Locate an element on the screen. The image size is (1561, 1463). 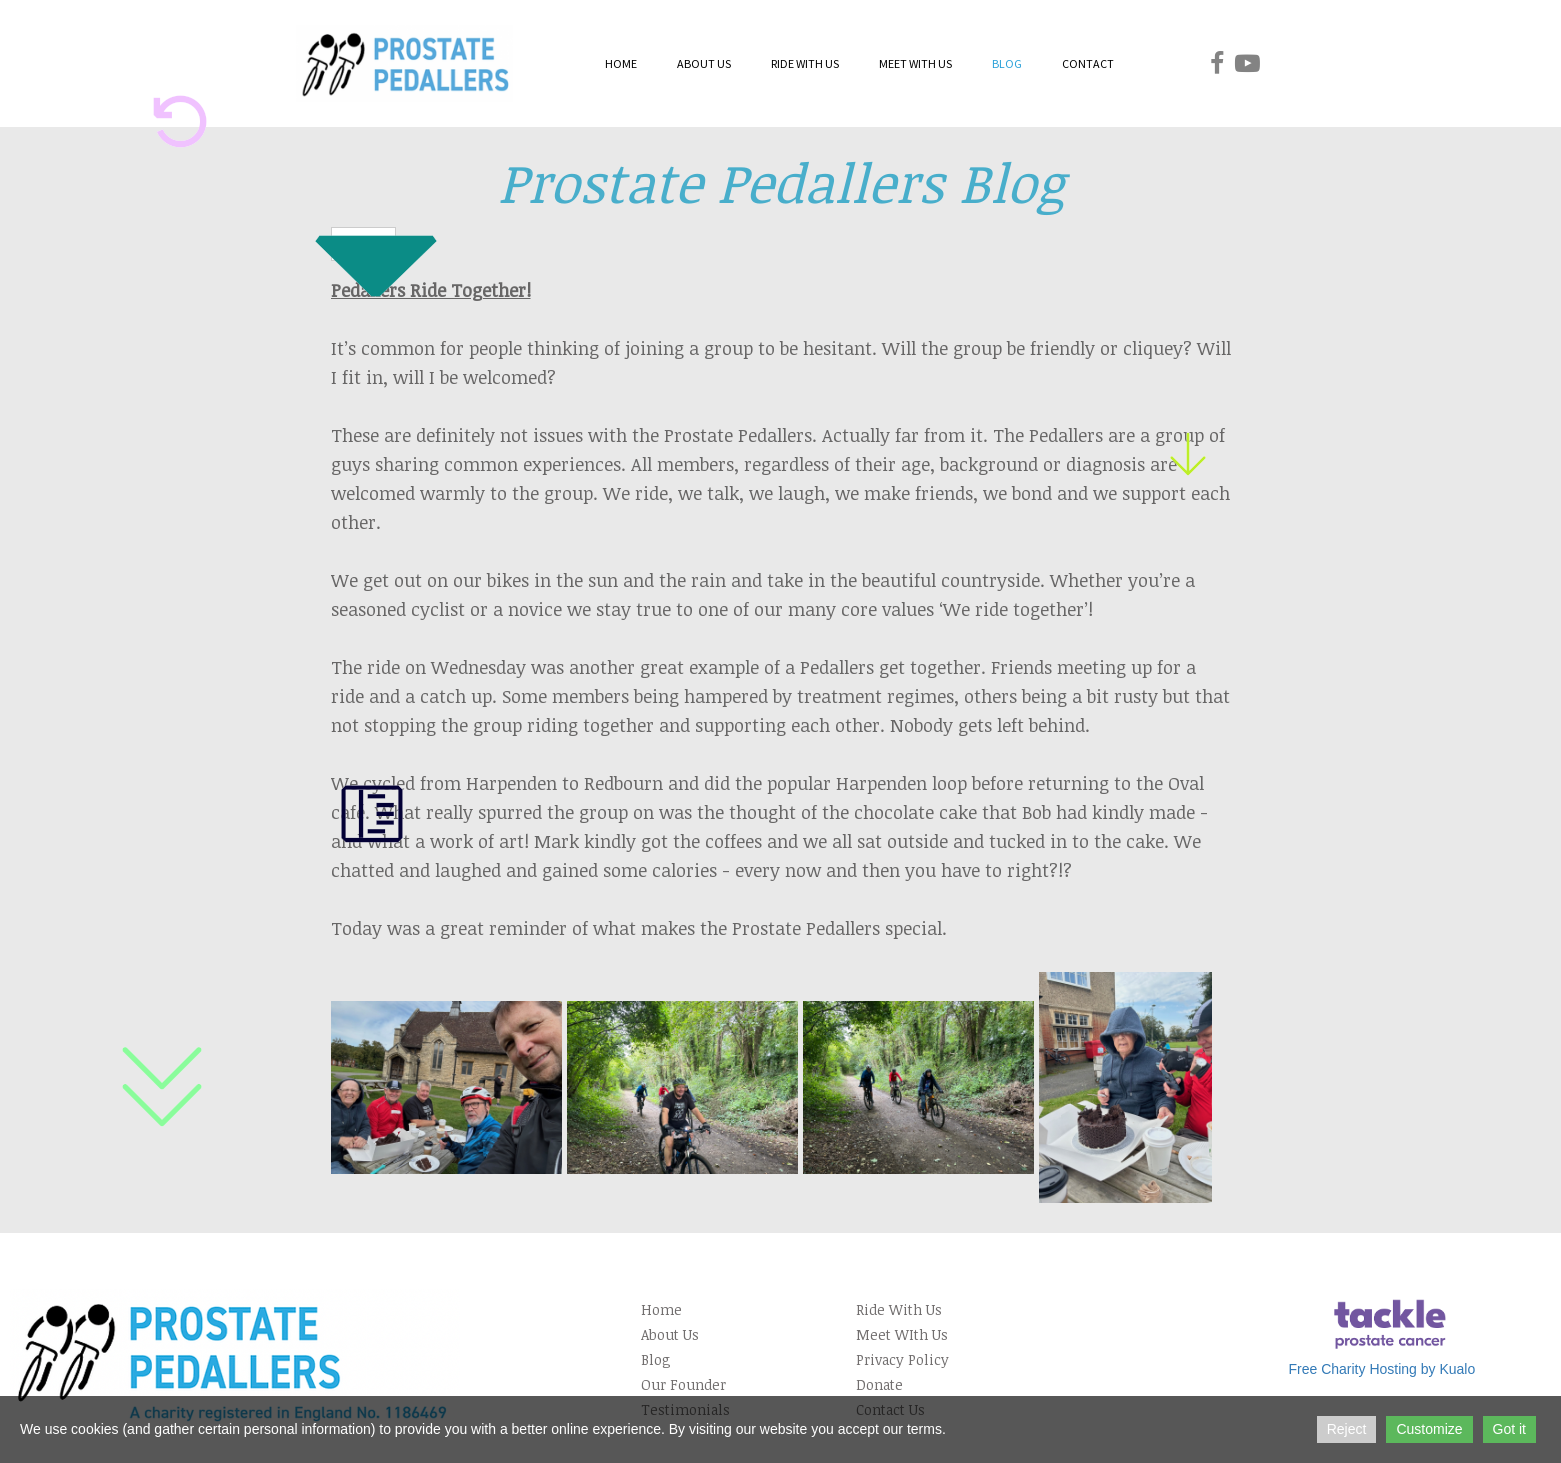
expand to show more content below is located at coordinates (162, 1083).